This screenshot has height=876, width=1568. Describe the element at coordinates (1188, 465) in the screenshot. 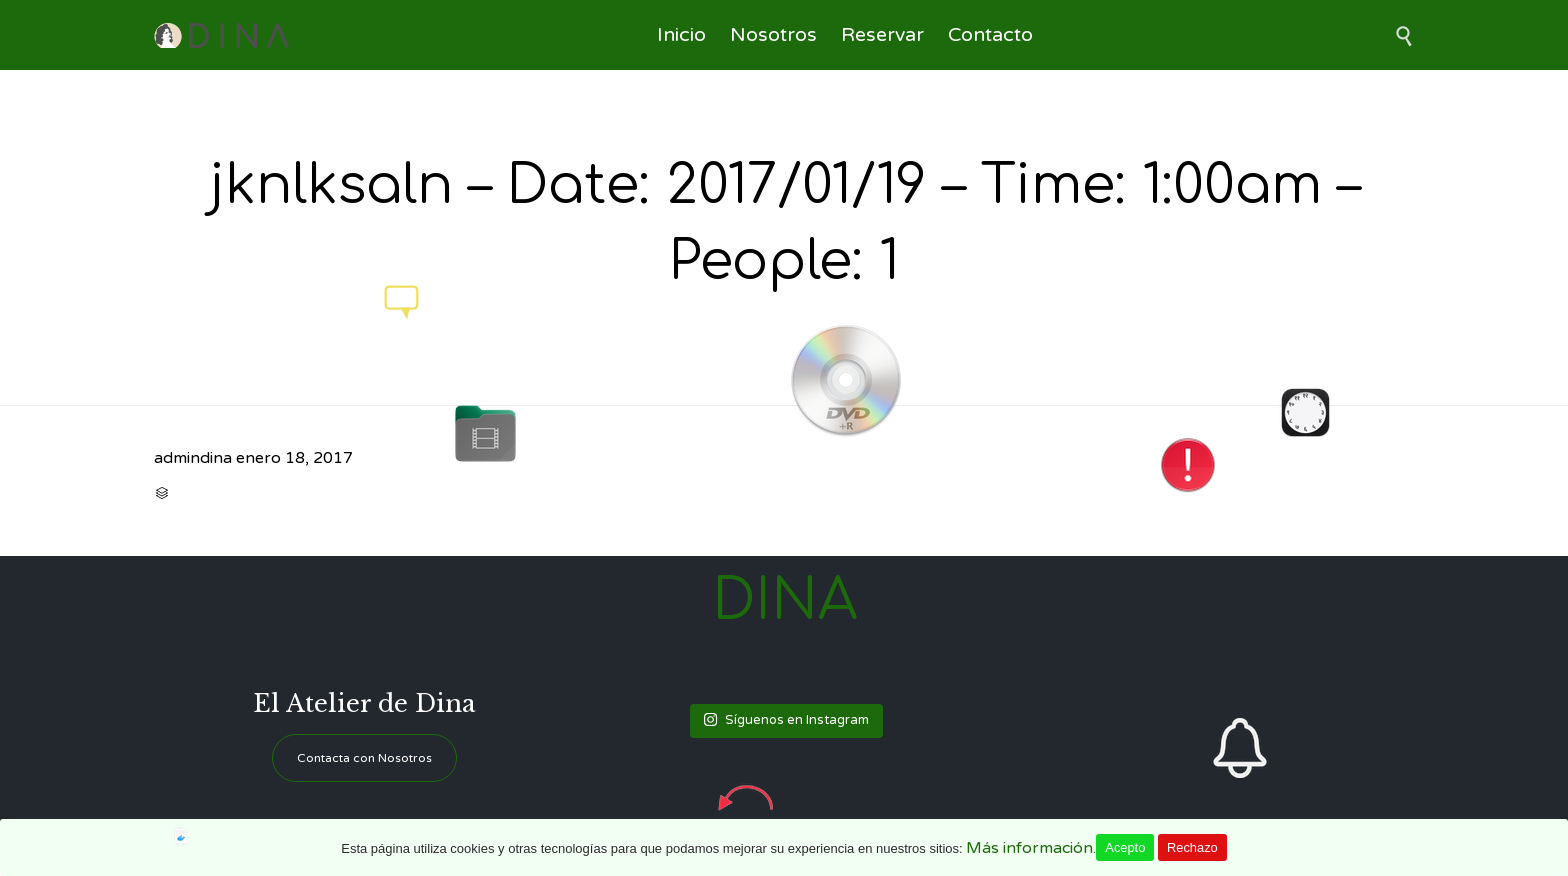

I see `indicates a warning or caution message` at that location.